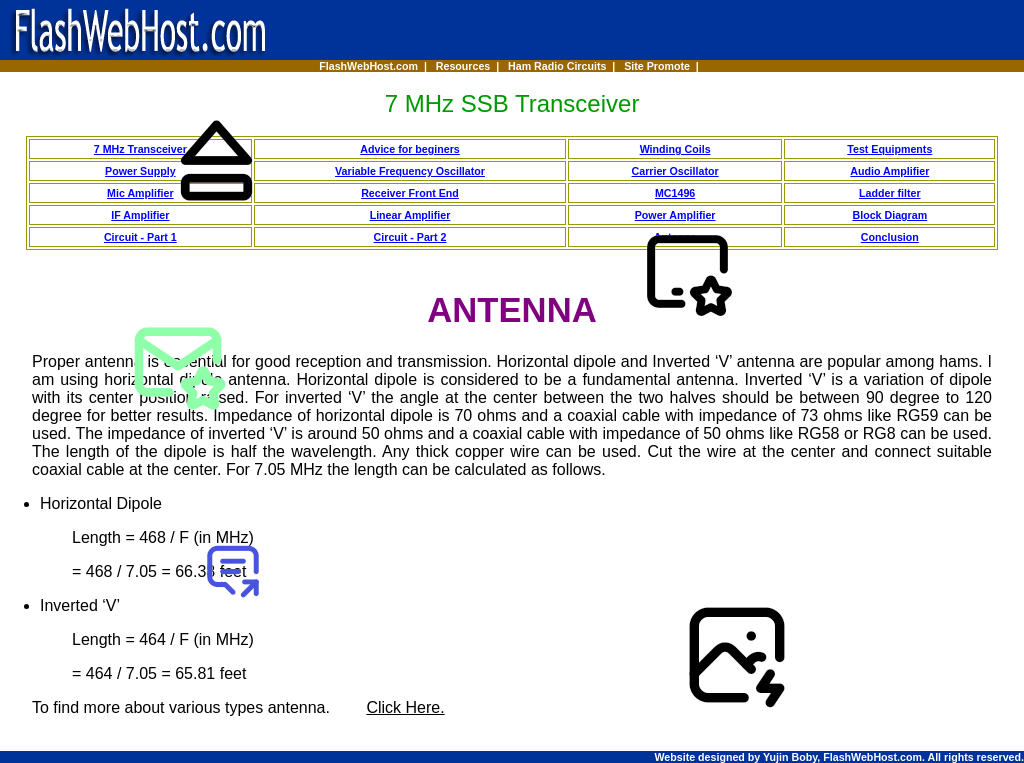 This screenshot has width=1024, height=763. Describe the element at coordinates (216, 160) in the screenshot. I see `eject media or disc from player` at that location.